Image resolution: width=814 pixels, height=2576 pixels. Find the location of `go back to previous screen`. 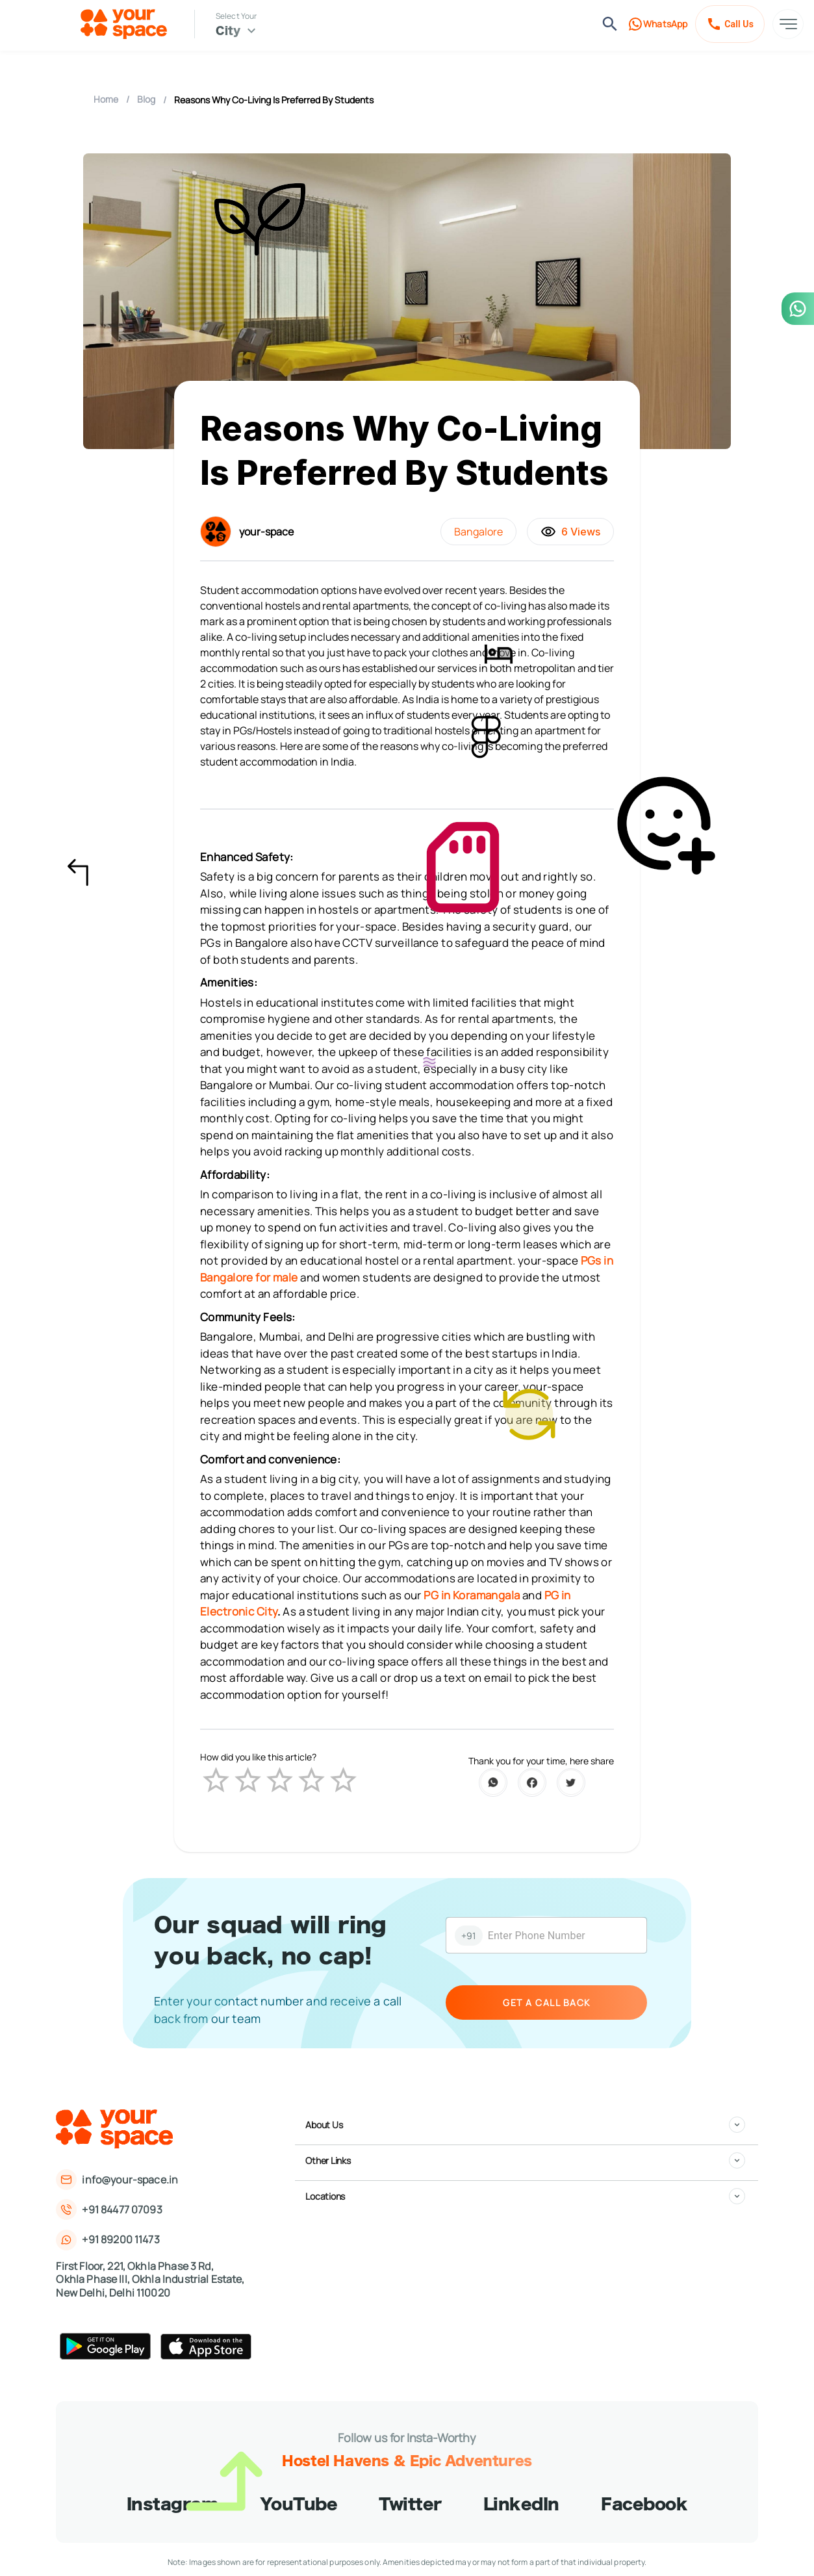

go back to previous screen is located at coordinates (79, 872).